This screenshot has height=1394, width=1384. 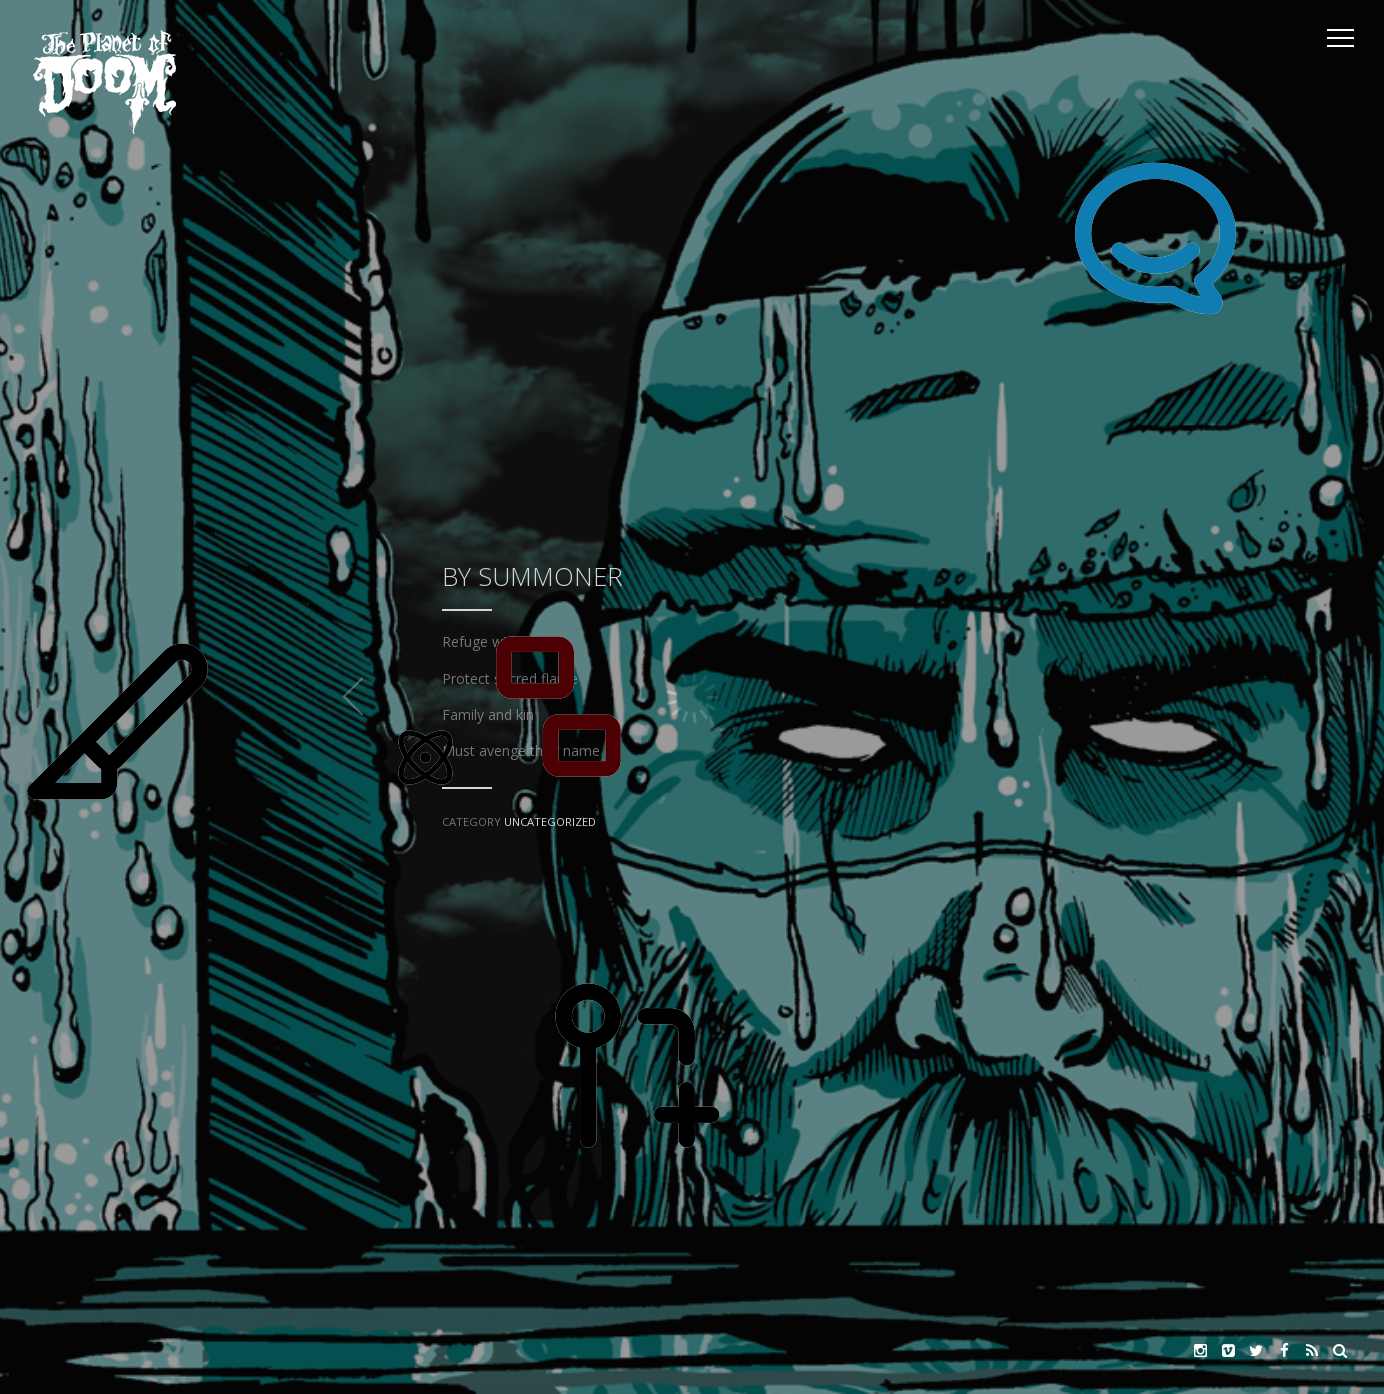 What do you see at coordinates (1155, 238) in the screenshot?
I see `open HipChat messaging app` at bounding box center [1155, 238].